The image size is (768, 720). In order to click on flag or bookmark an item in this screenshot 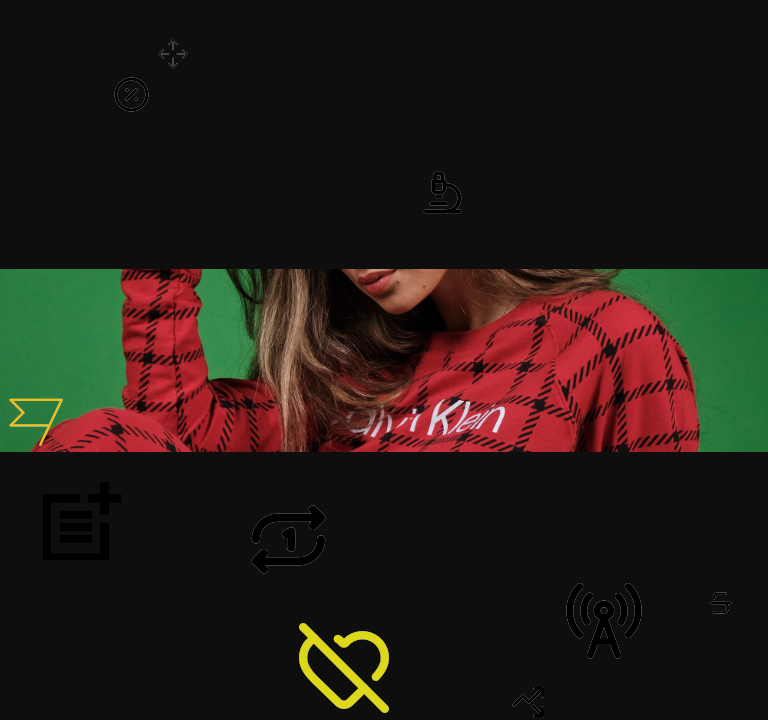, I will do `click(34, 419)`.